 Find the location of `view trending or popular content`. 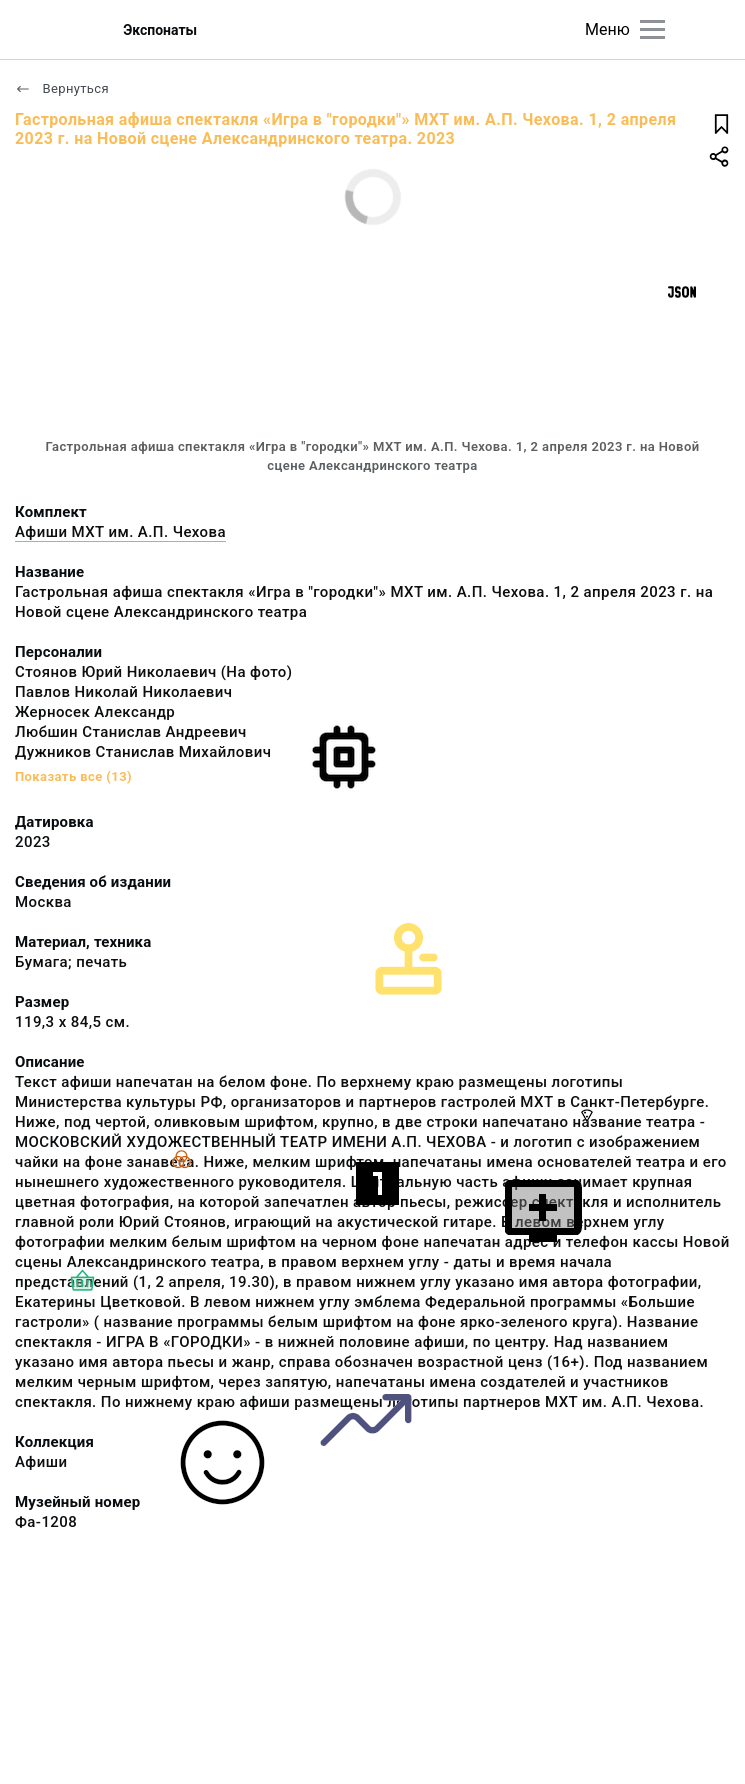

view trending or popular content is located at coordinates (366, 1420).